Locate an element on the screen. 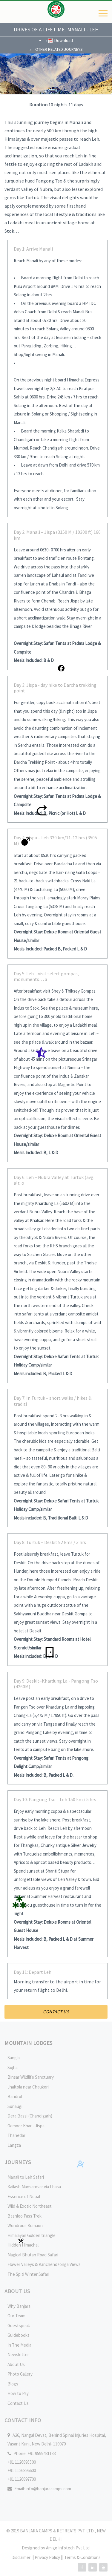 The image size is (112, 2576). open the Facebook app is located at coordinates (61, 668).